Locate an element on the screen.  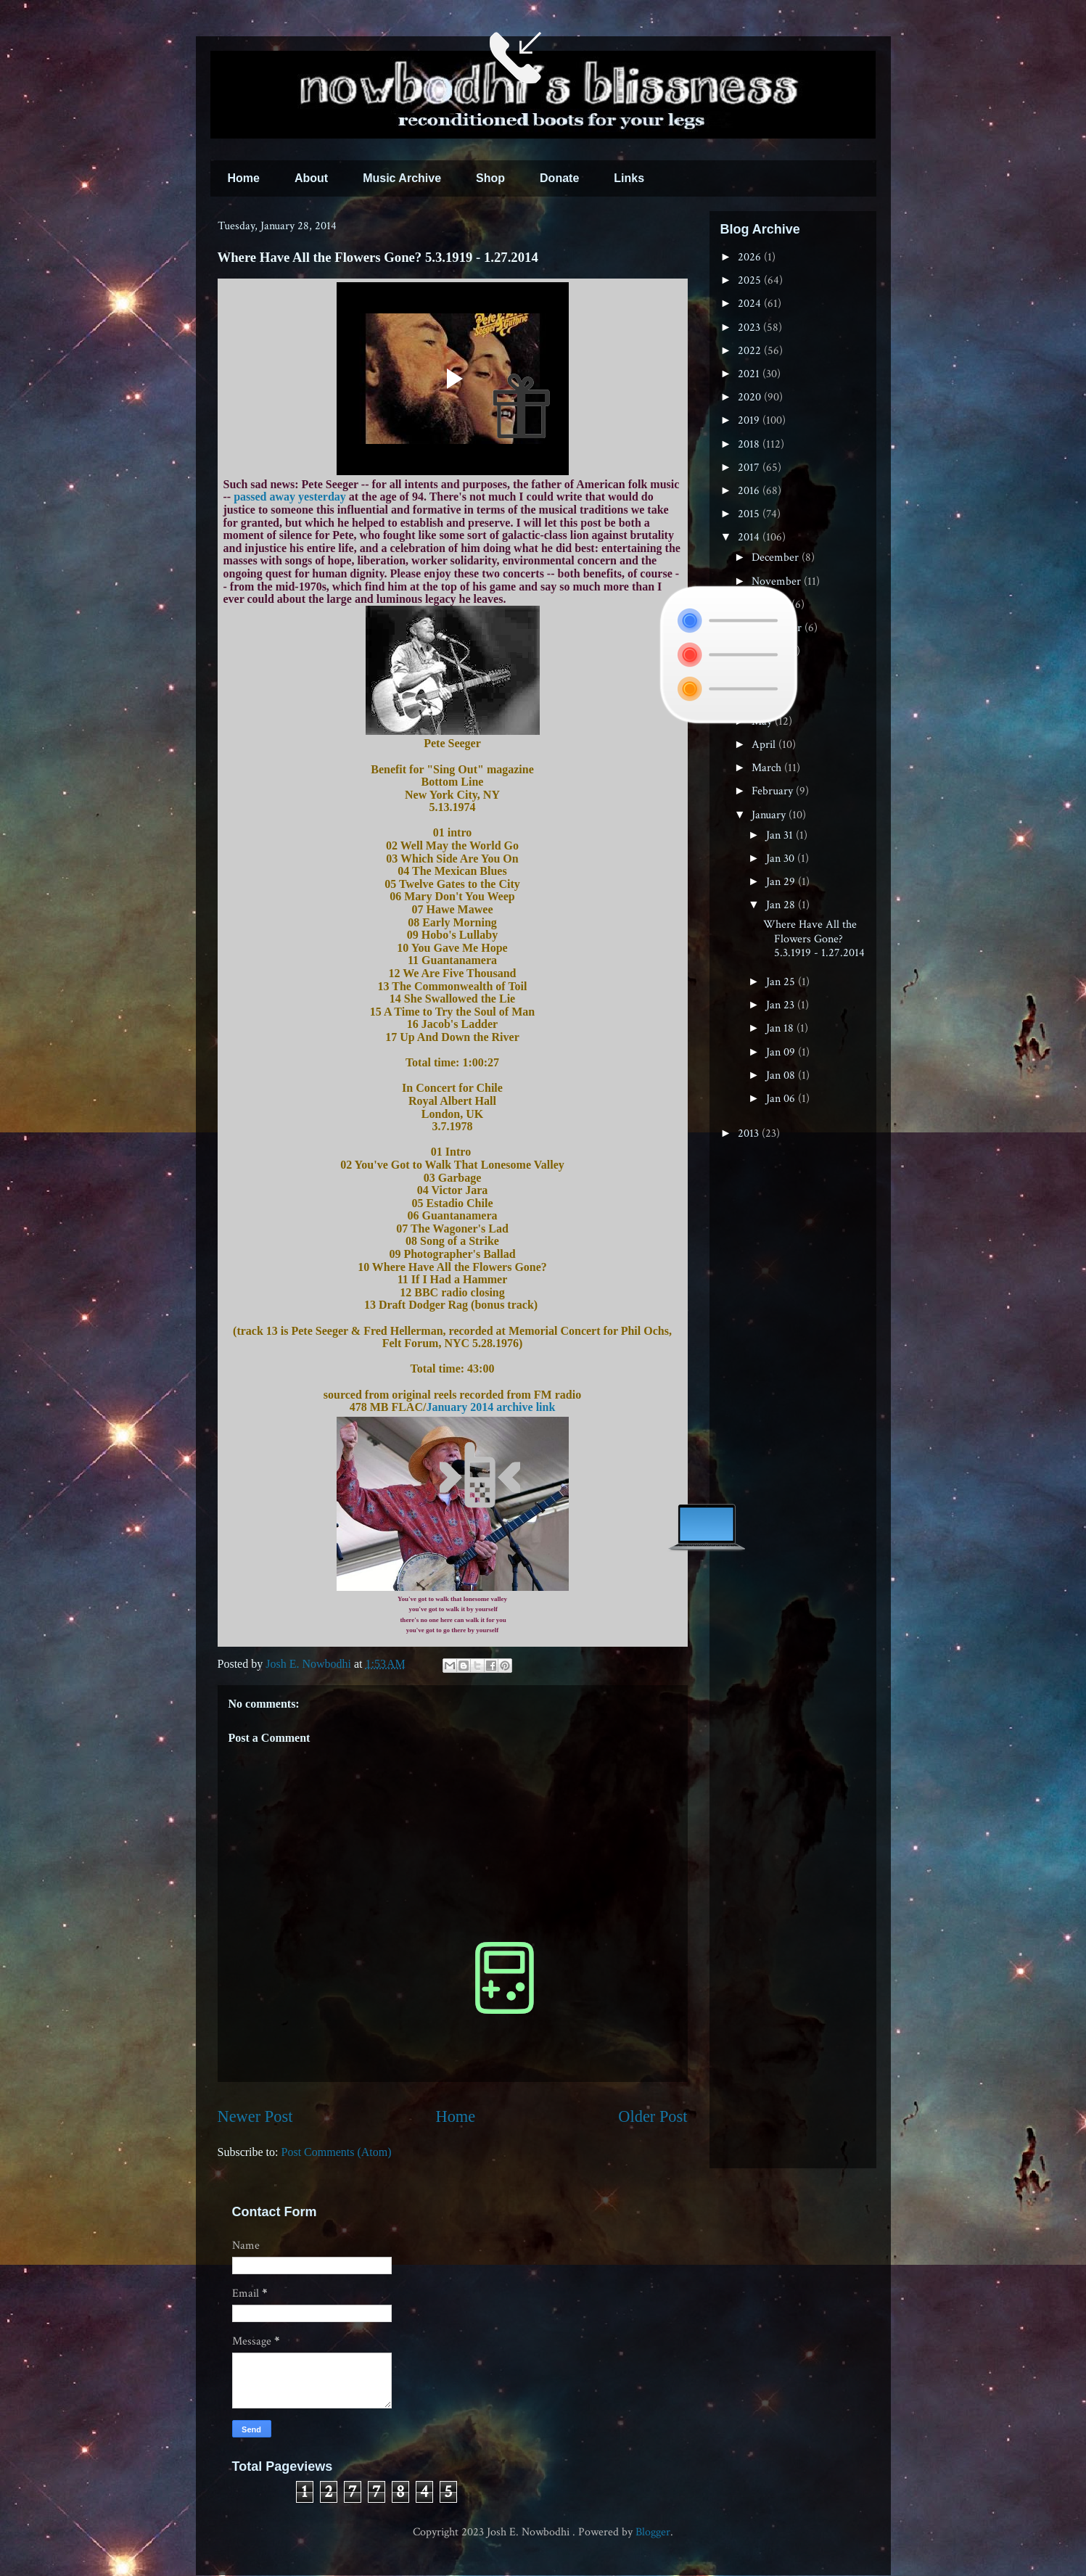
incoming call notification is located at coordinates (515, 57).